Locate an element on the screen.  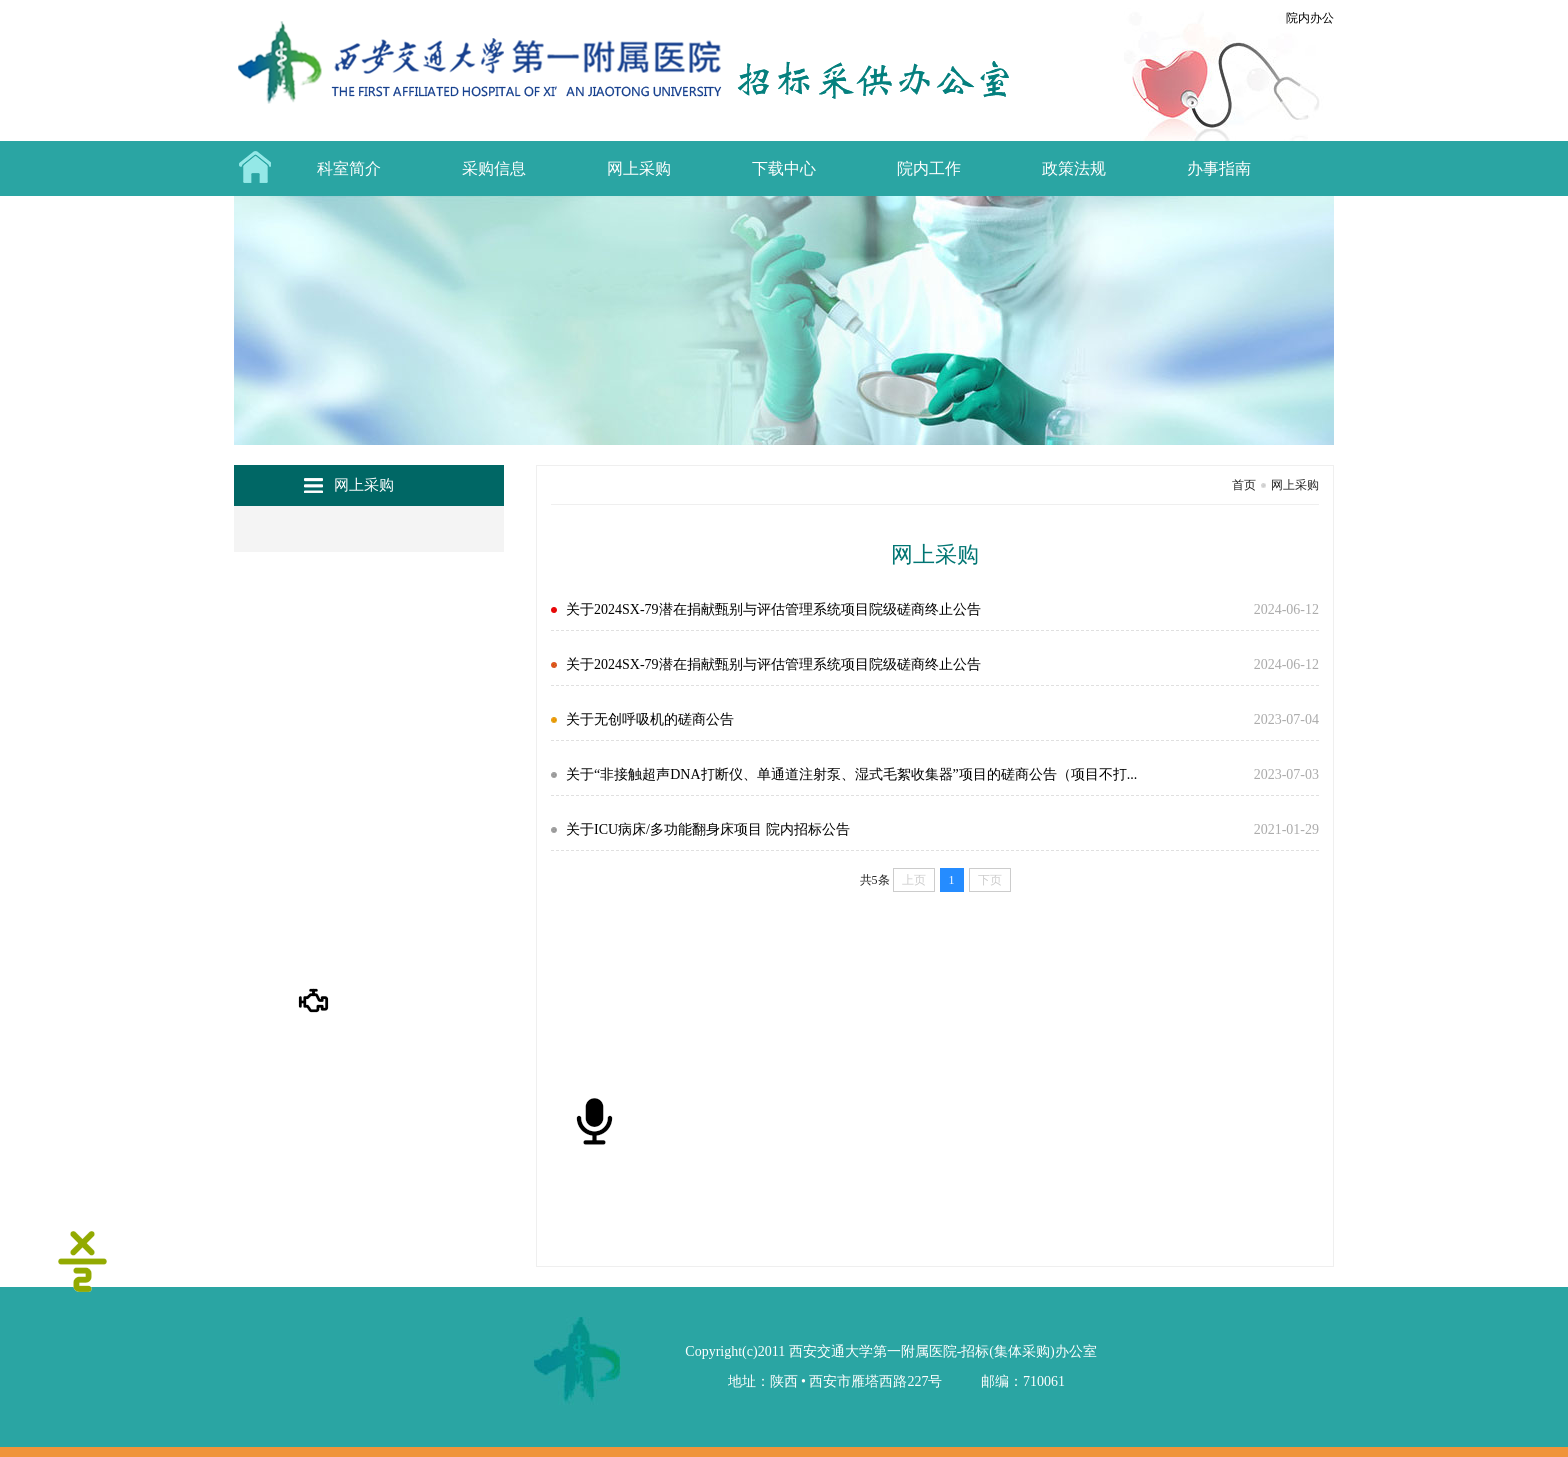
perform division calculation is located at coordinates (82, 1261).